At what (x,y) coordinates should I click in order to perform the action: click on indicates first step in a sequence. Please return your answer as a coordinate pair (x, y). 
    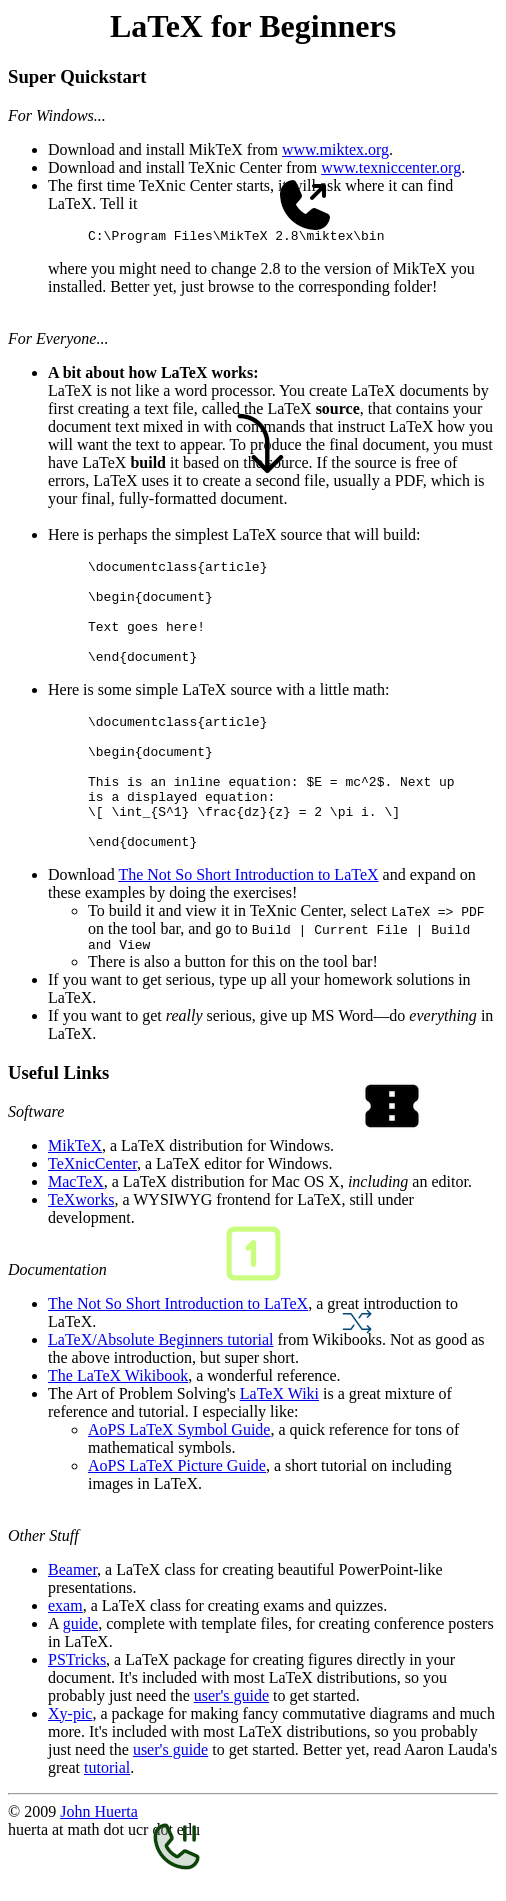
    Looking at the image, I should click on (253, 1253).